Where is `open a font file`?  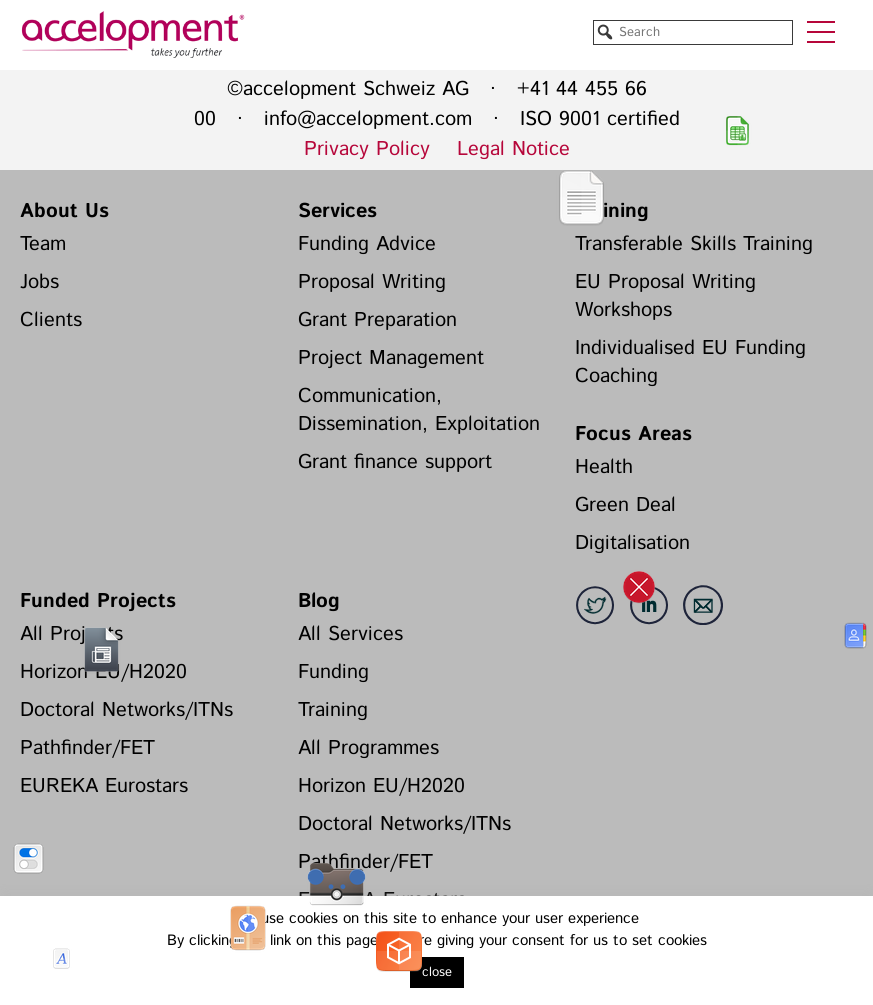
open a font file is located at coordinates (61, 958).